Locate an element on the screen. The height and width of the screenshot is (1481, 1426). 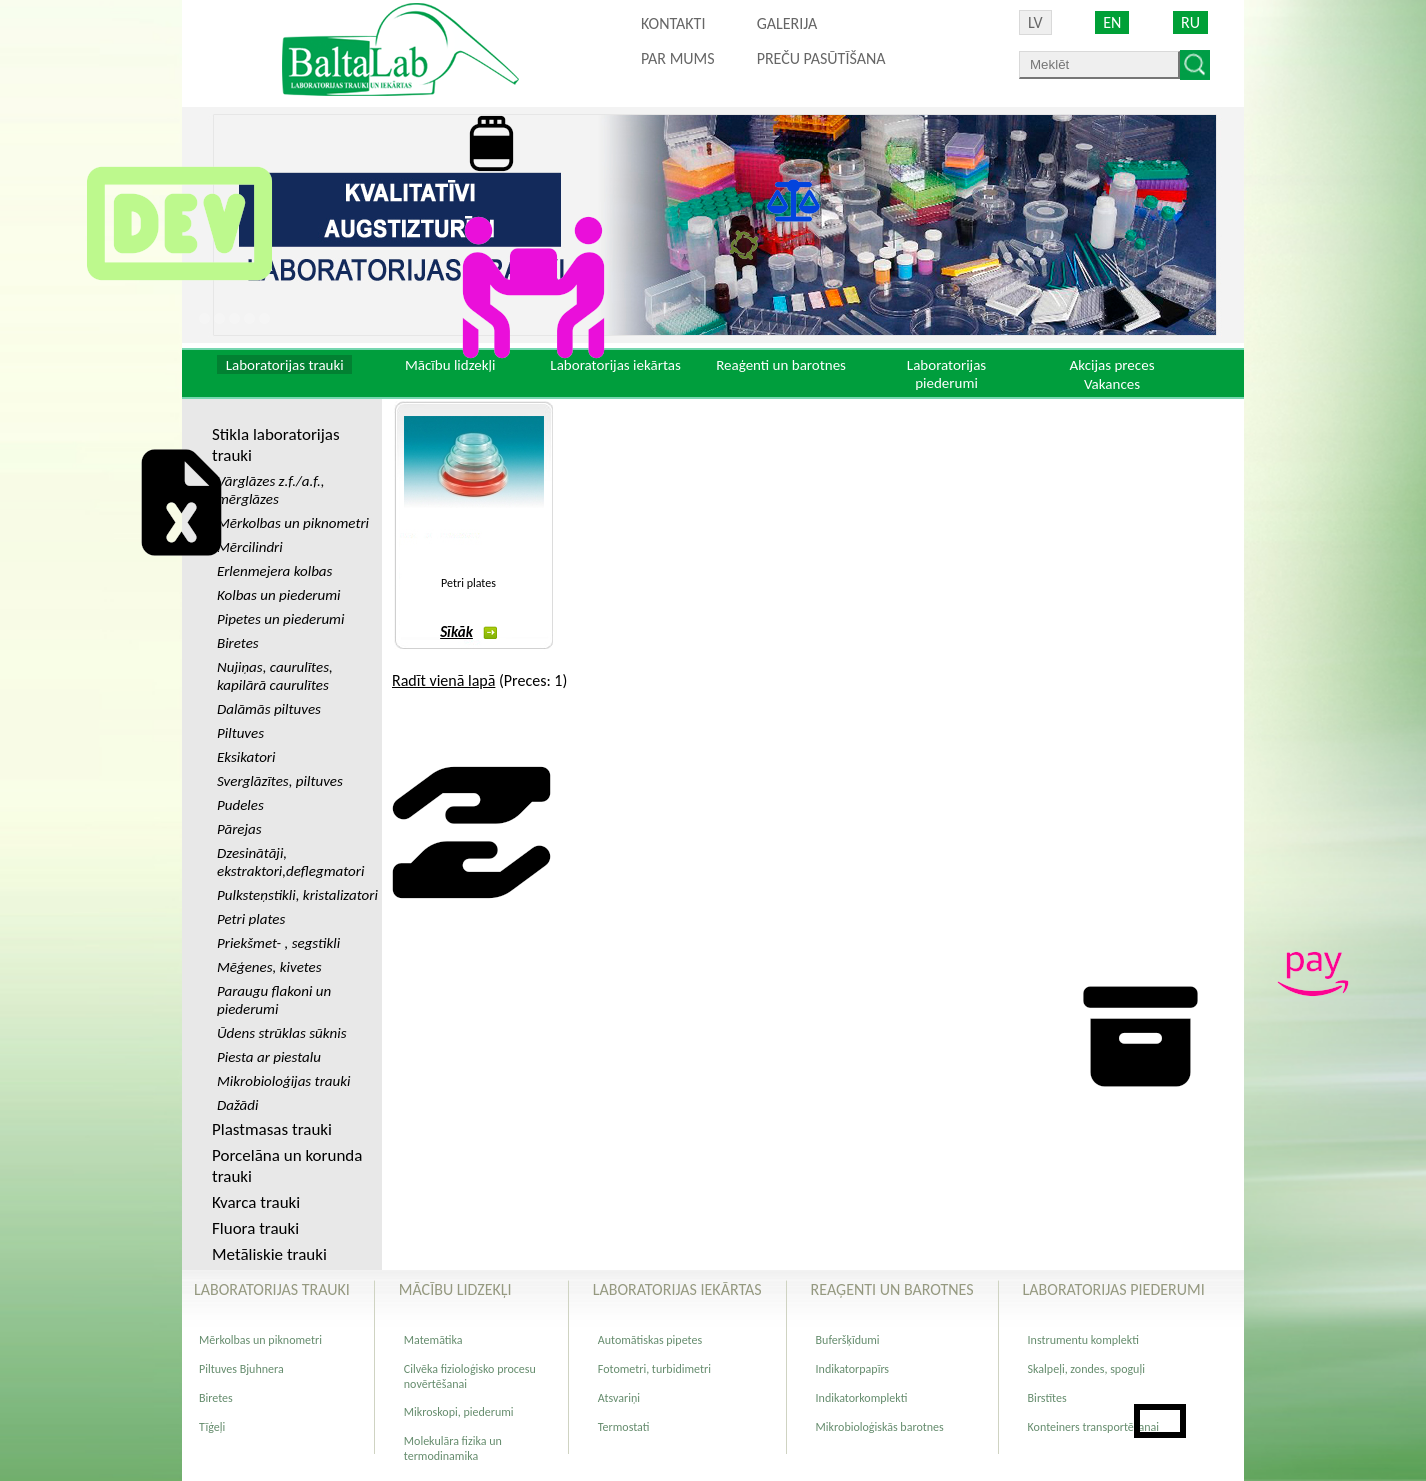
hornbill brand logo is located at coordinates (744, 245).